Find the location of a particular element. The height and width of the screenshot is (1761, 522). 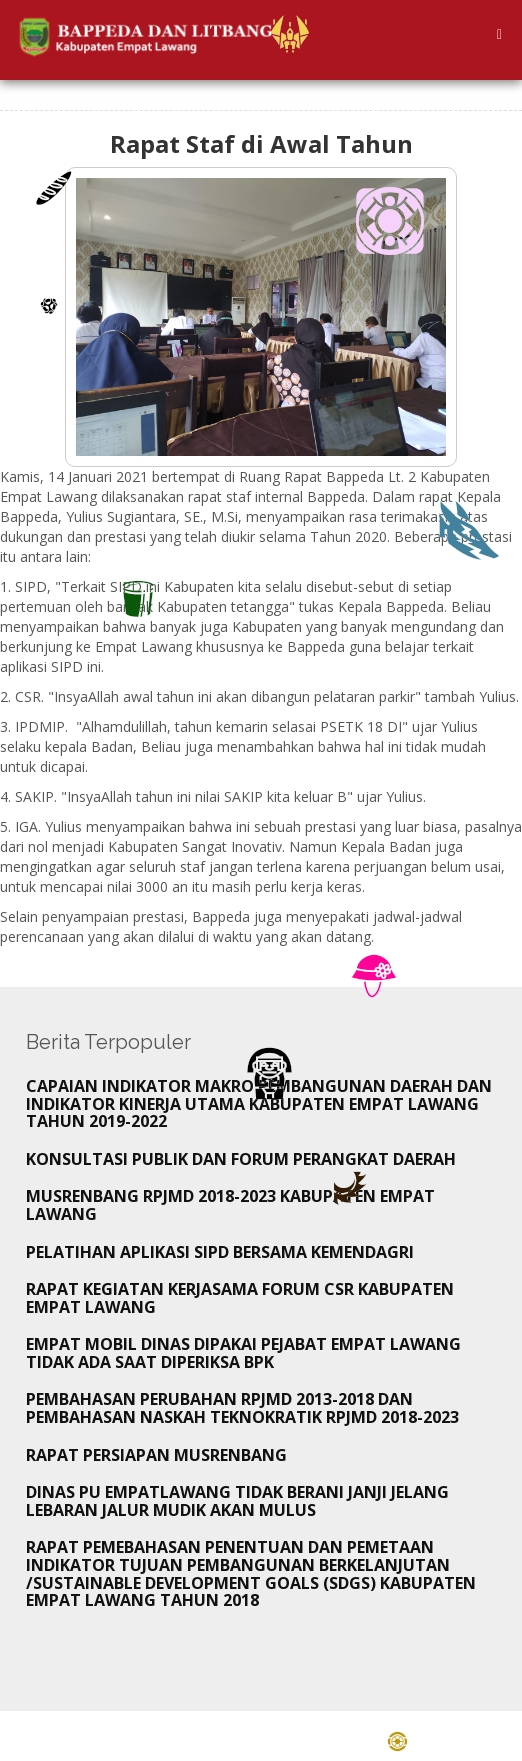

equip or select a saw blade weapon is located at coordinates (350, 1188).